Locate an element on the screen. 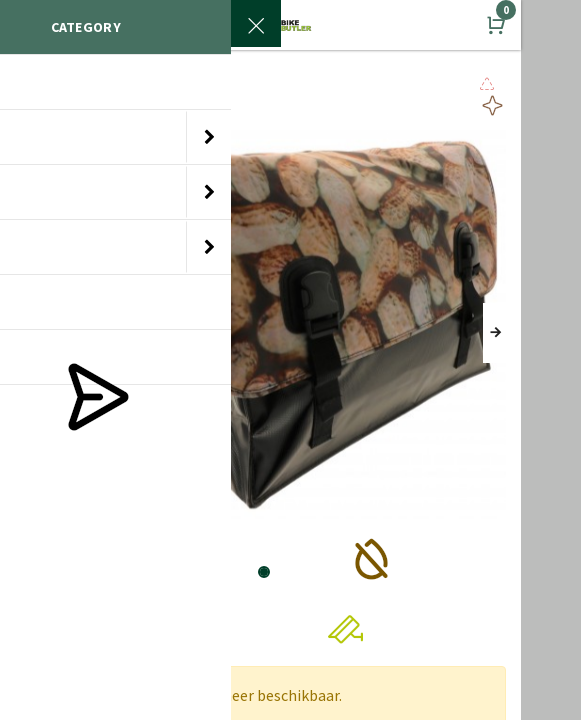 Image resolution: width=581 pixels, height=720 pixels. indicates a sparkle or highlight effect is located at coordinates (492, 105).